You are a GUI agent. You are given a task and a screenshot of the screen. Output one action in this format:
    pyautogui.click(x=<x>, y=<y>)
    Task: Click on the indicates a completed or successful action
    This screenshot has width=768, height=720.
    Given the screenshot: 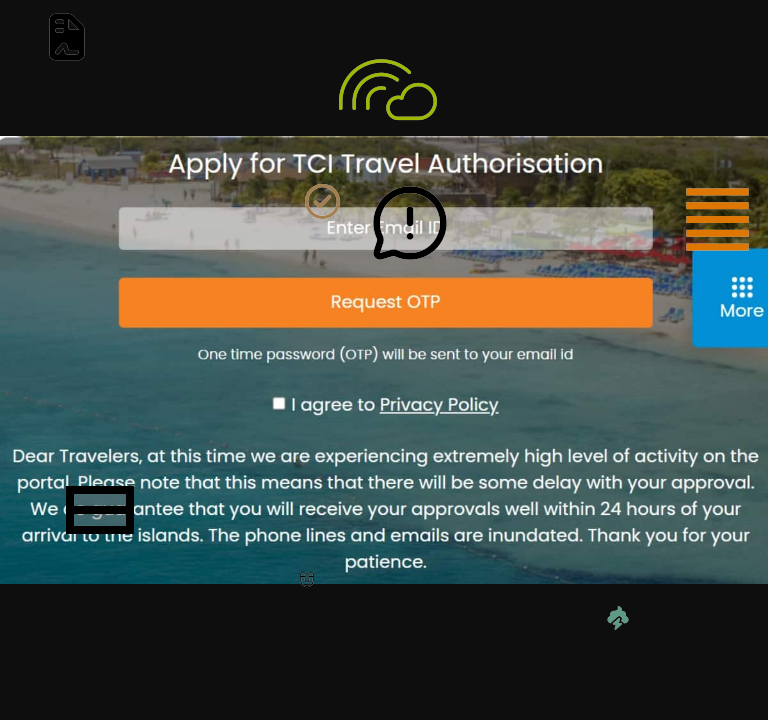 What is the action you would take?
    pyautogui.click(x=322, y=201)
    